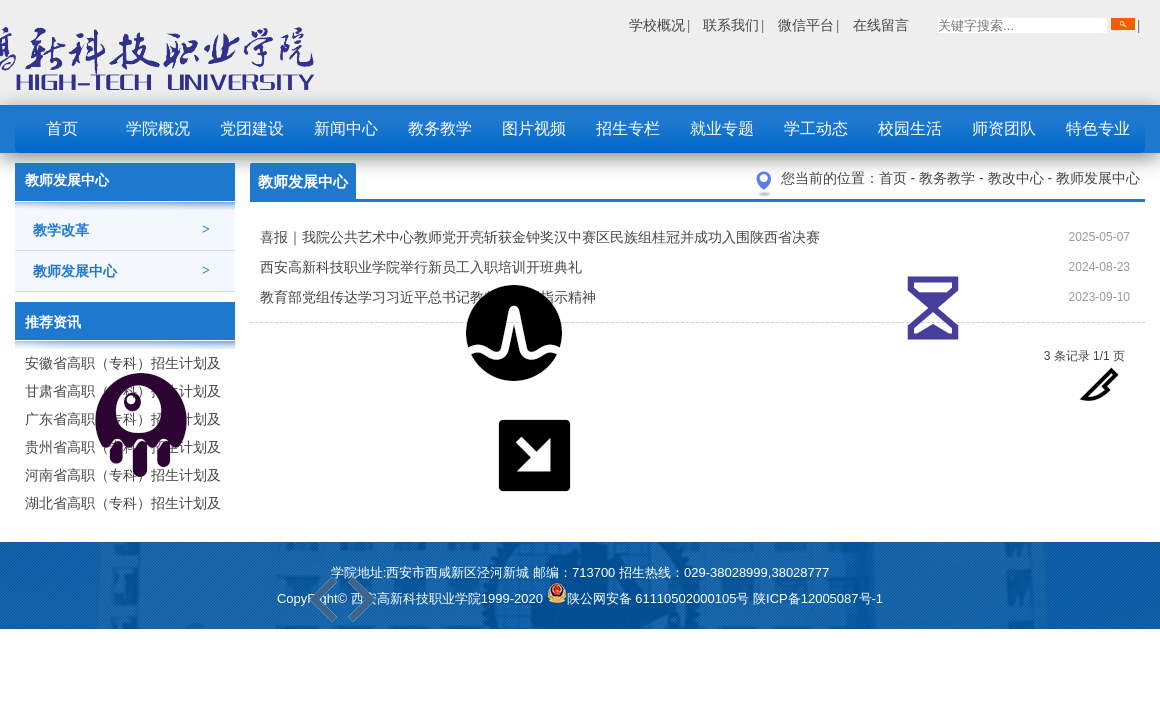  Describe the element at coordinates (1099, 384) in the screenshot. I see `slice or cut selected elements` at that location.